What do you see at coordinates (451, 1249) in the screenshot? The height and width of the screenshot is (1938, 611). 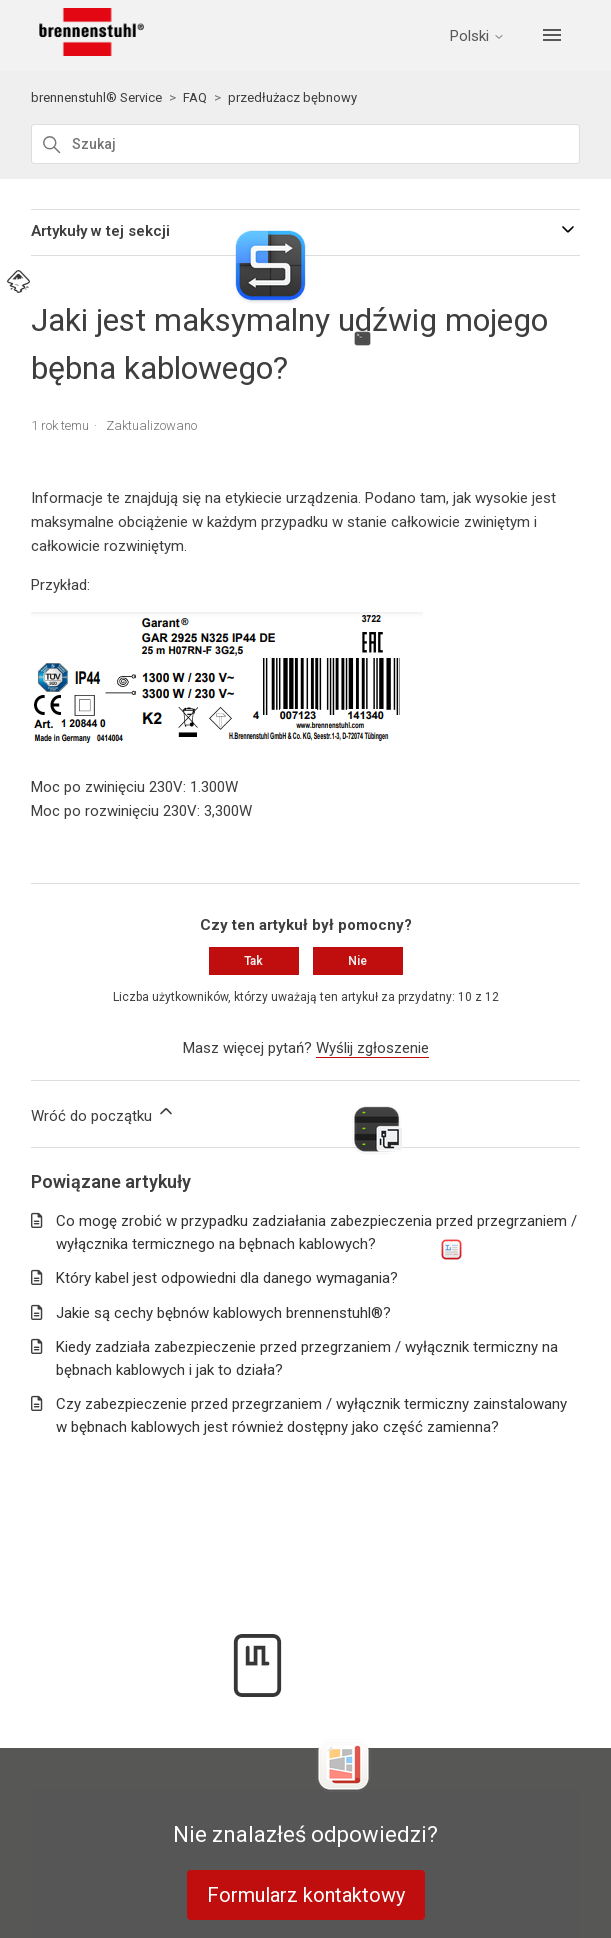 I see `open Lorem placeholder text generator app` at bounding box center [451, 1249].